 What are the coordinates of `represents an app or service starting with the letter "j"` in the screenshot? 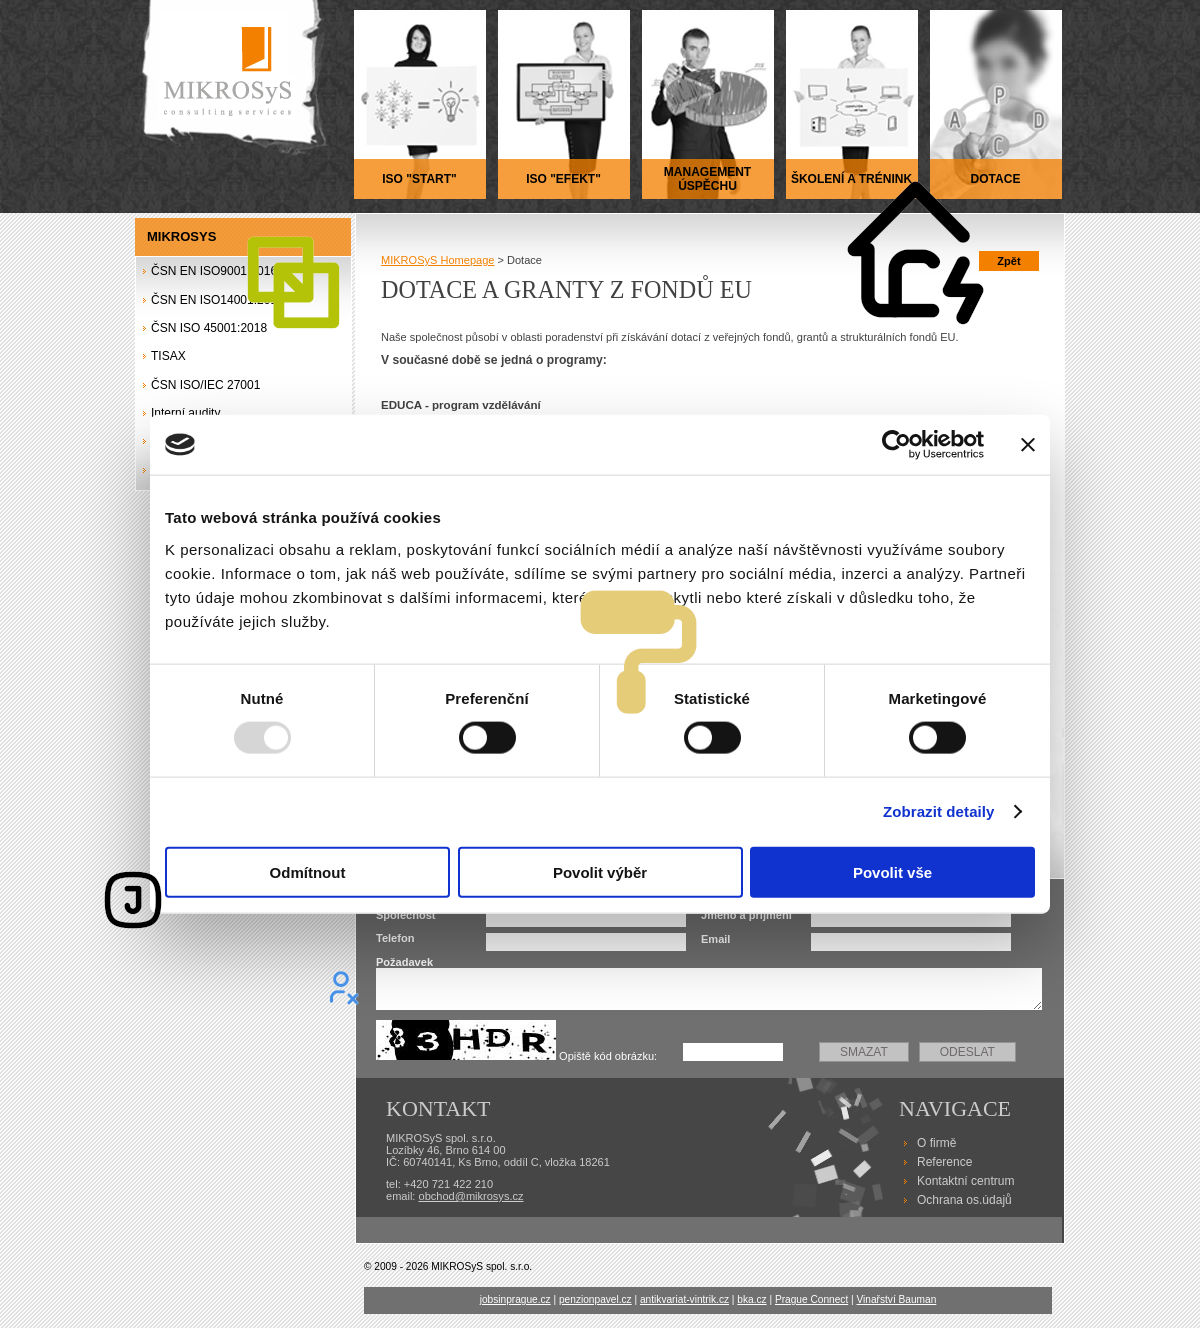 It's located at (133, 900).